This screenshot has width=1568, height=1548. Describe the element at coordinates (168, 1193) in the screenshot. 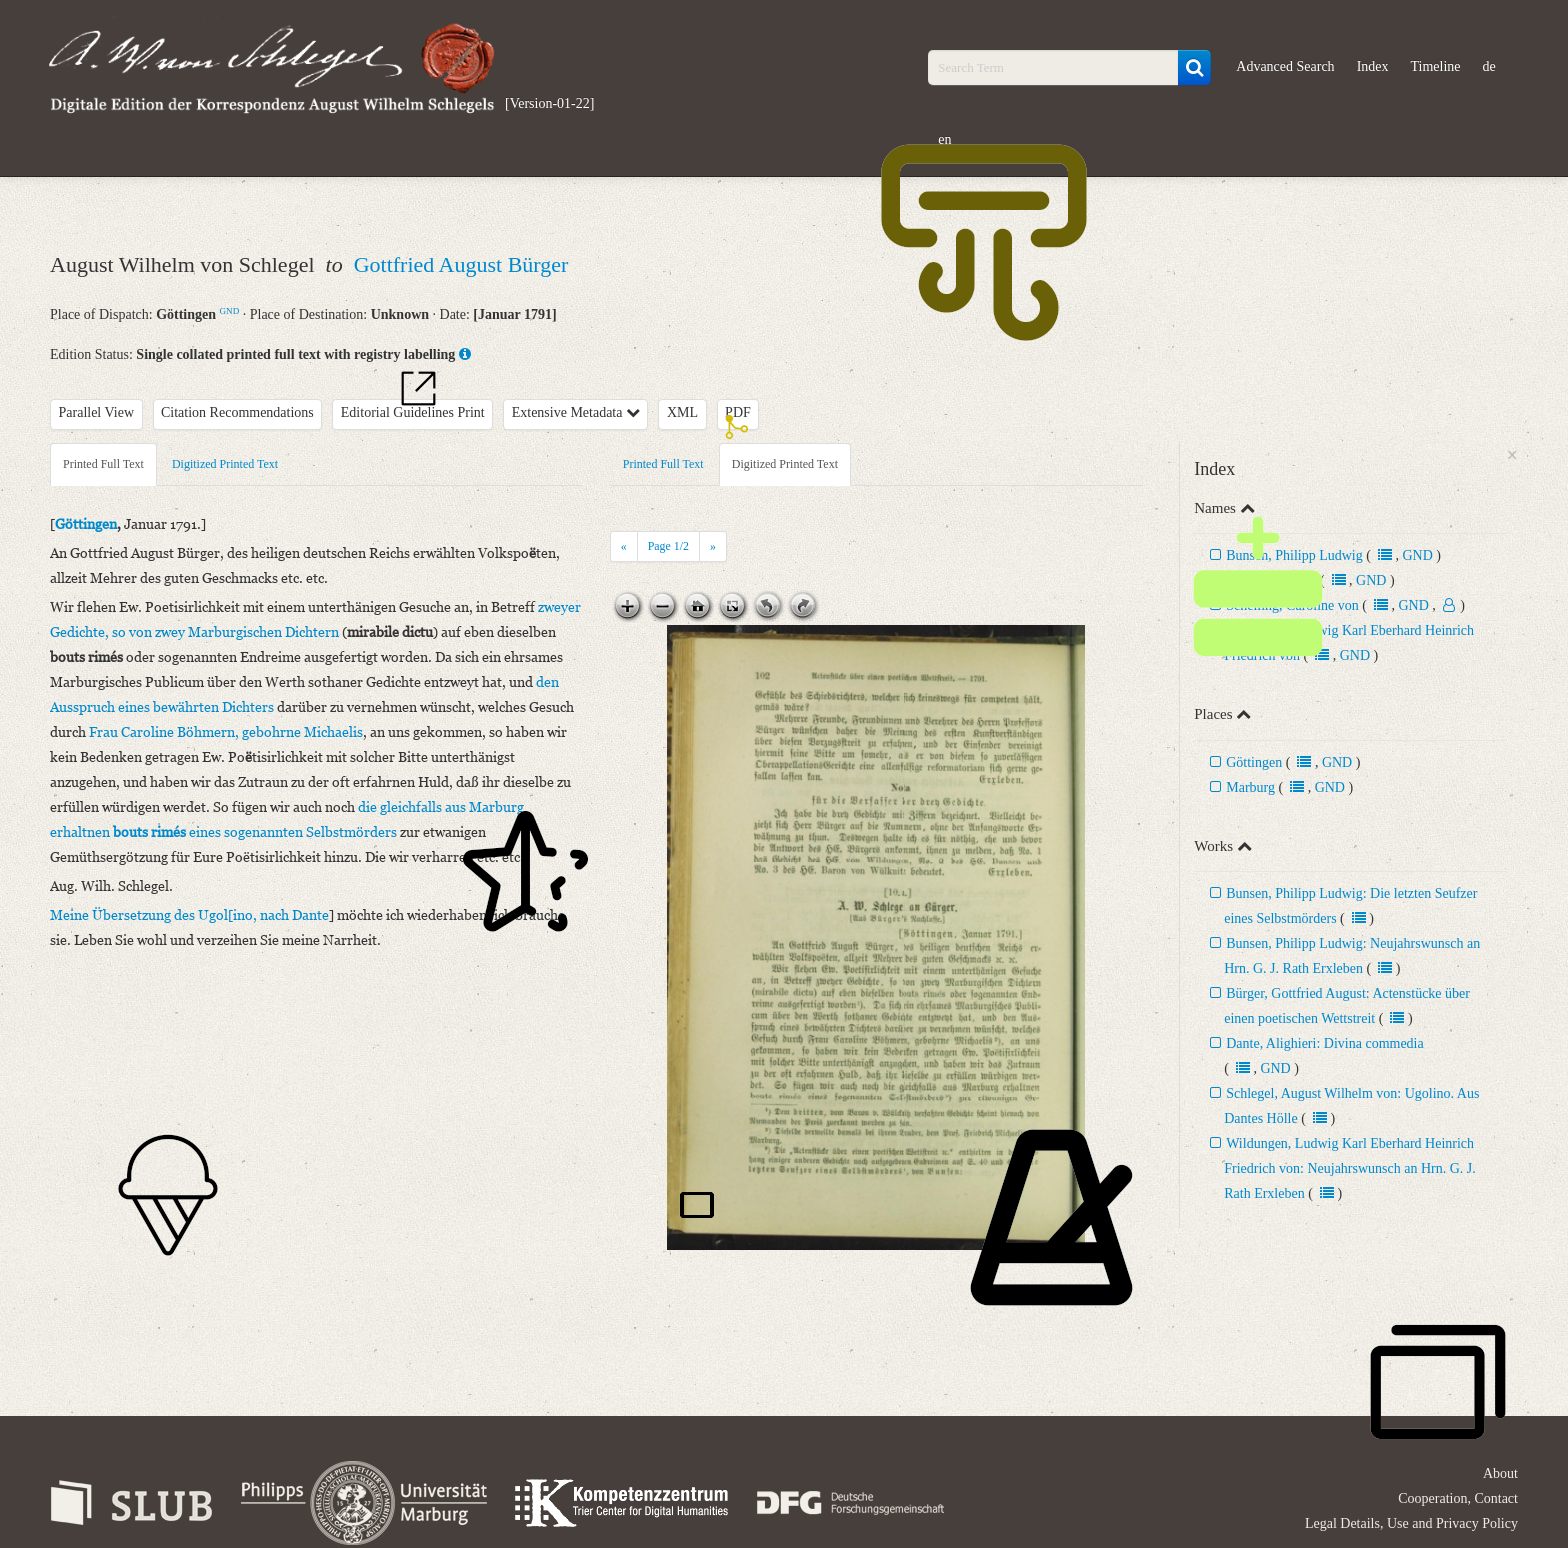

I see `browse dessert or ice cream options` at that location.